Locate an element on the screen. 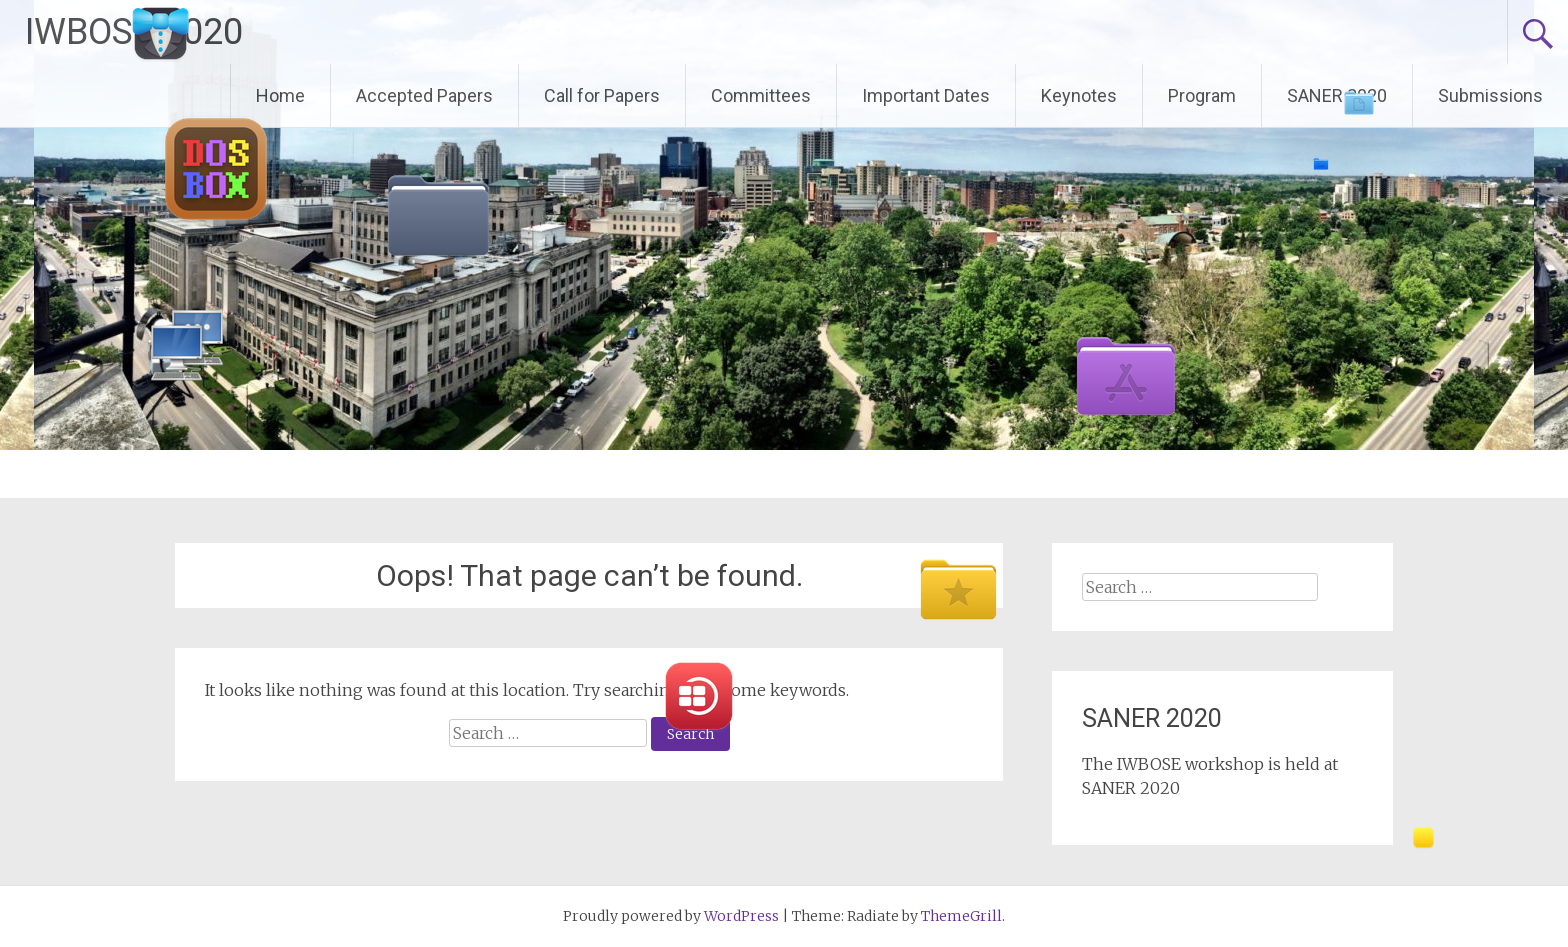  open butler app is located at coordinates (160, 33).